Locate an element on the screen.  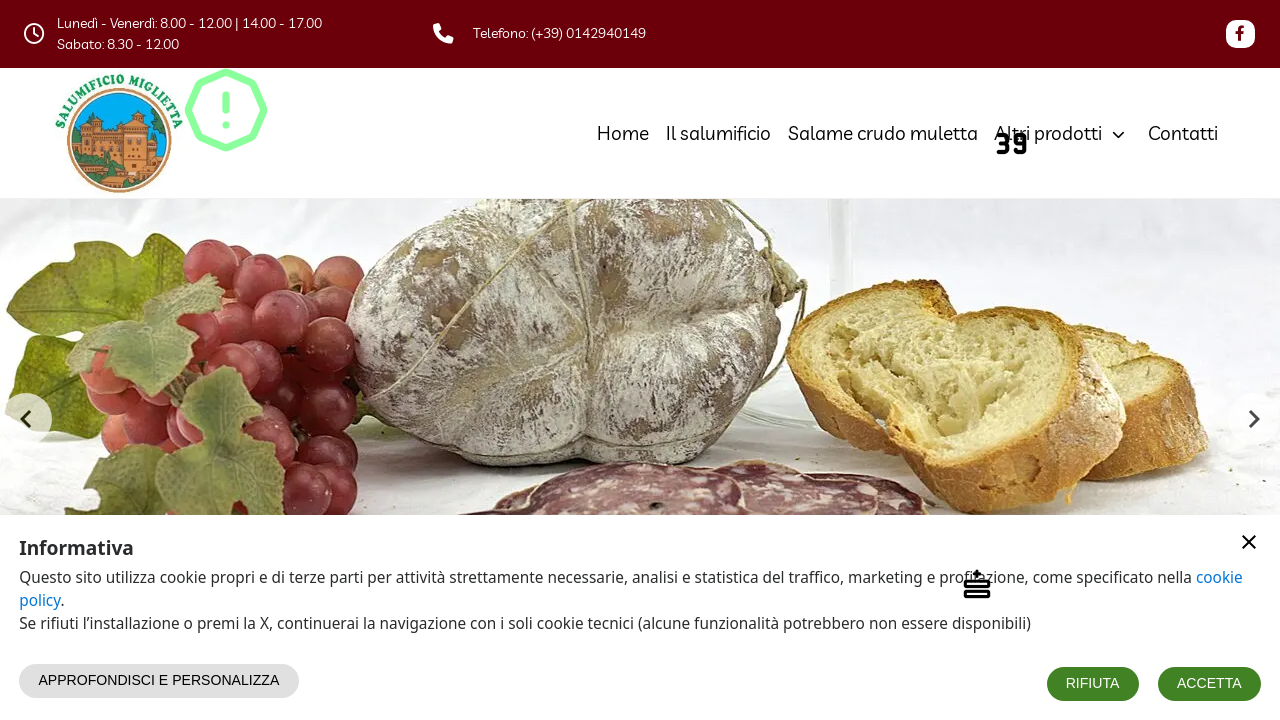
add a new row above is located at coordinates (977, 586).